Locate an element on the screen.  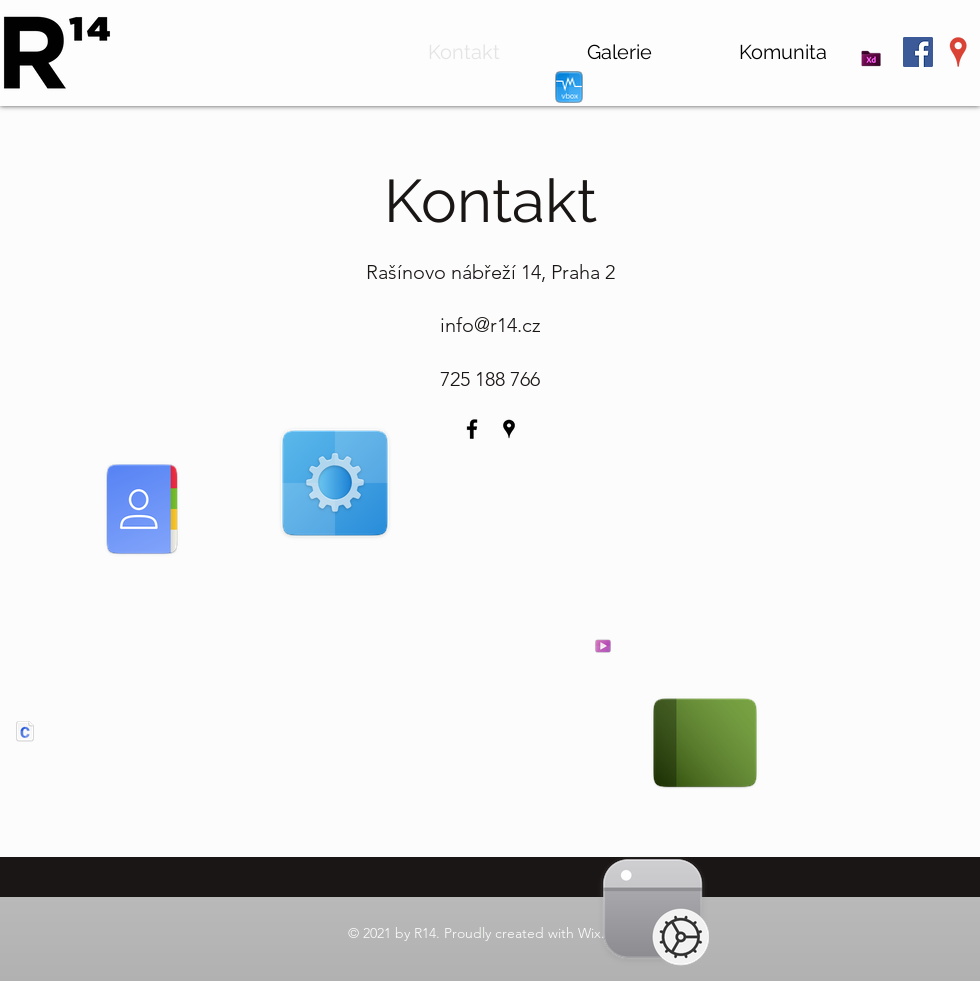
open the contacts app is located at coordinates (142, 509).